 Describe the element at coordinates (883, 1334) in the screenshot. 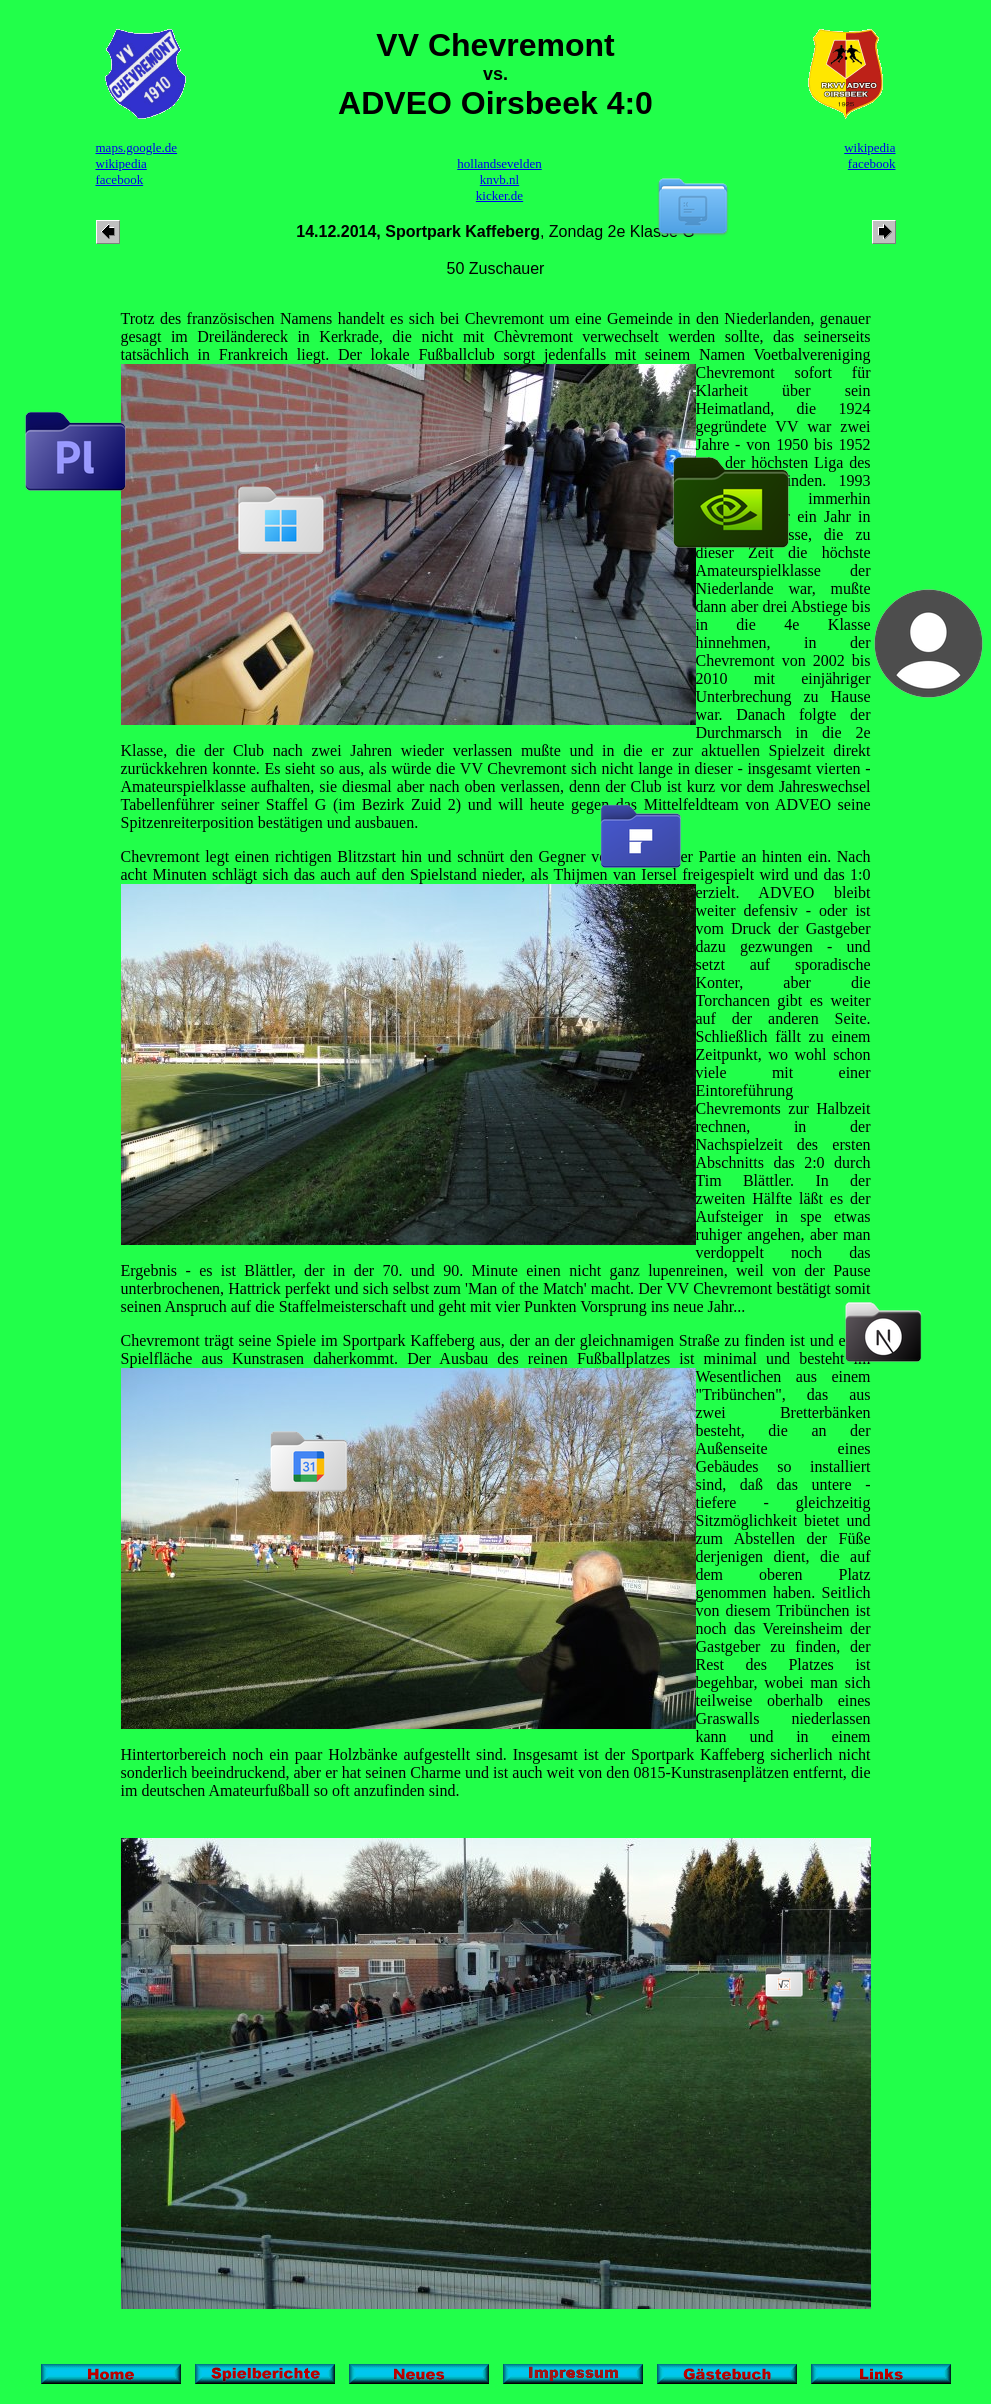

I see `open next.js project folder` at that location.